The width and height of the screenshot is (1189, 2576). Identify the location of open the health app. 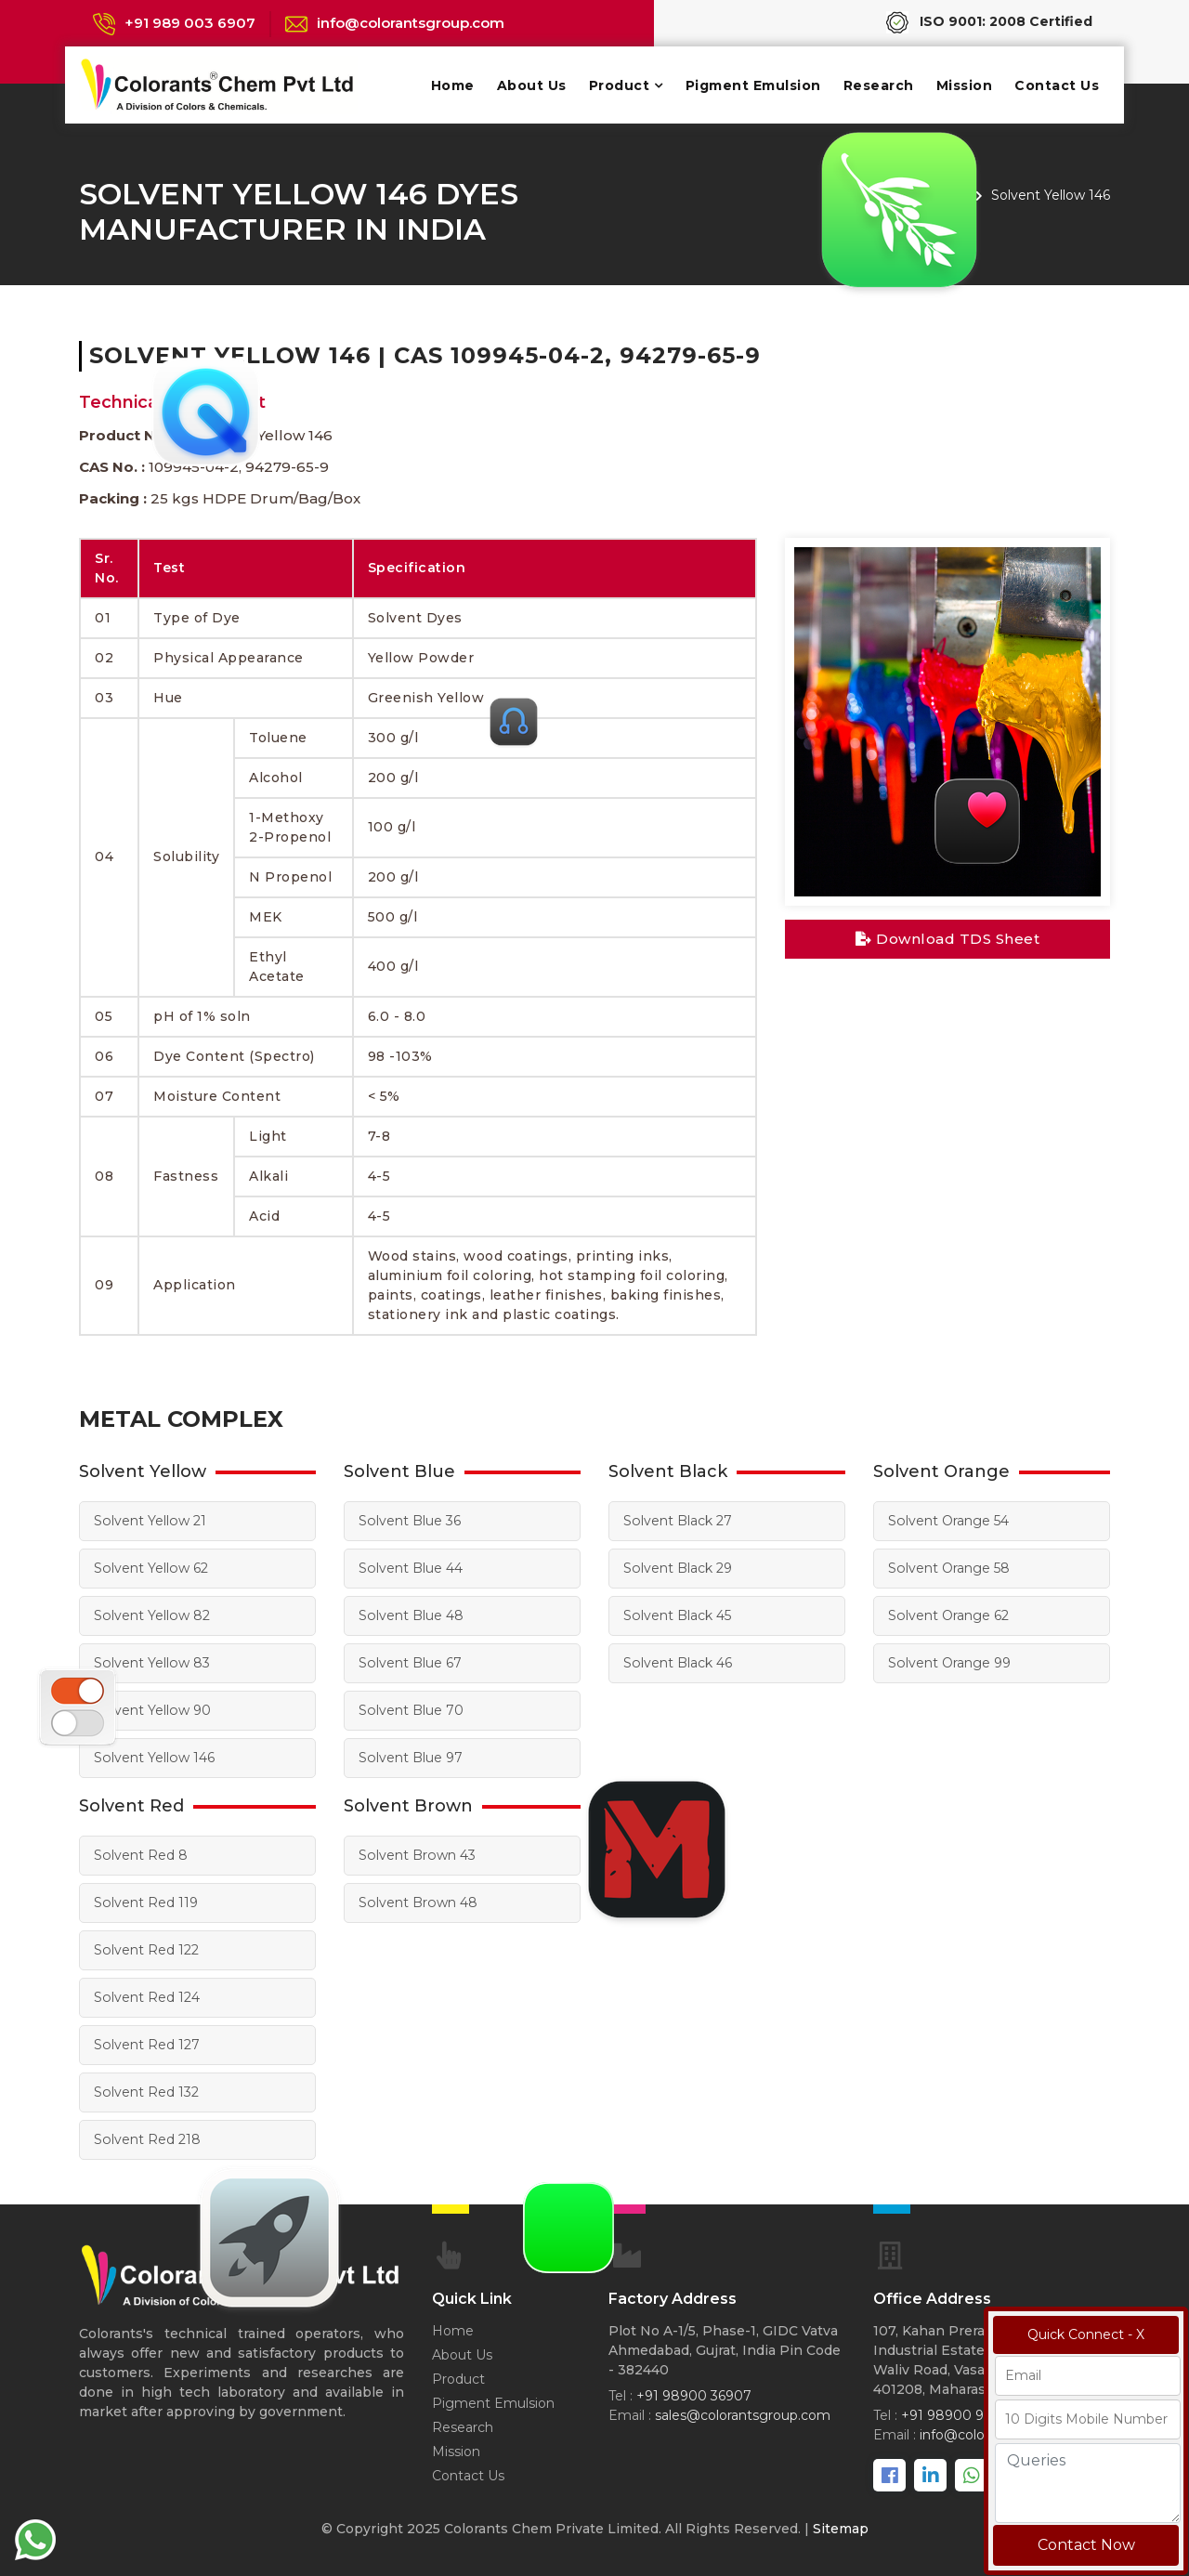
(977, 821).